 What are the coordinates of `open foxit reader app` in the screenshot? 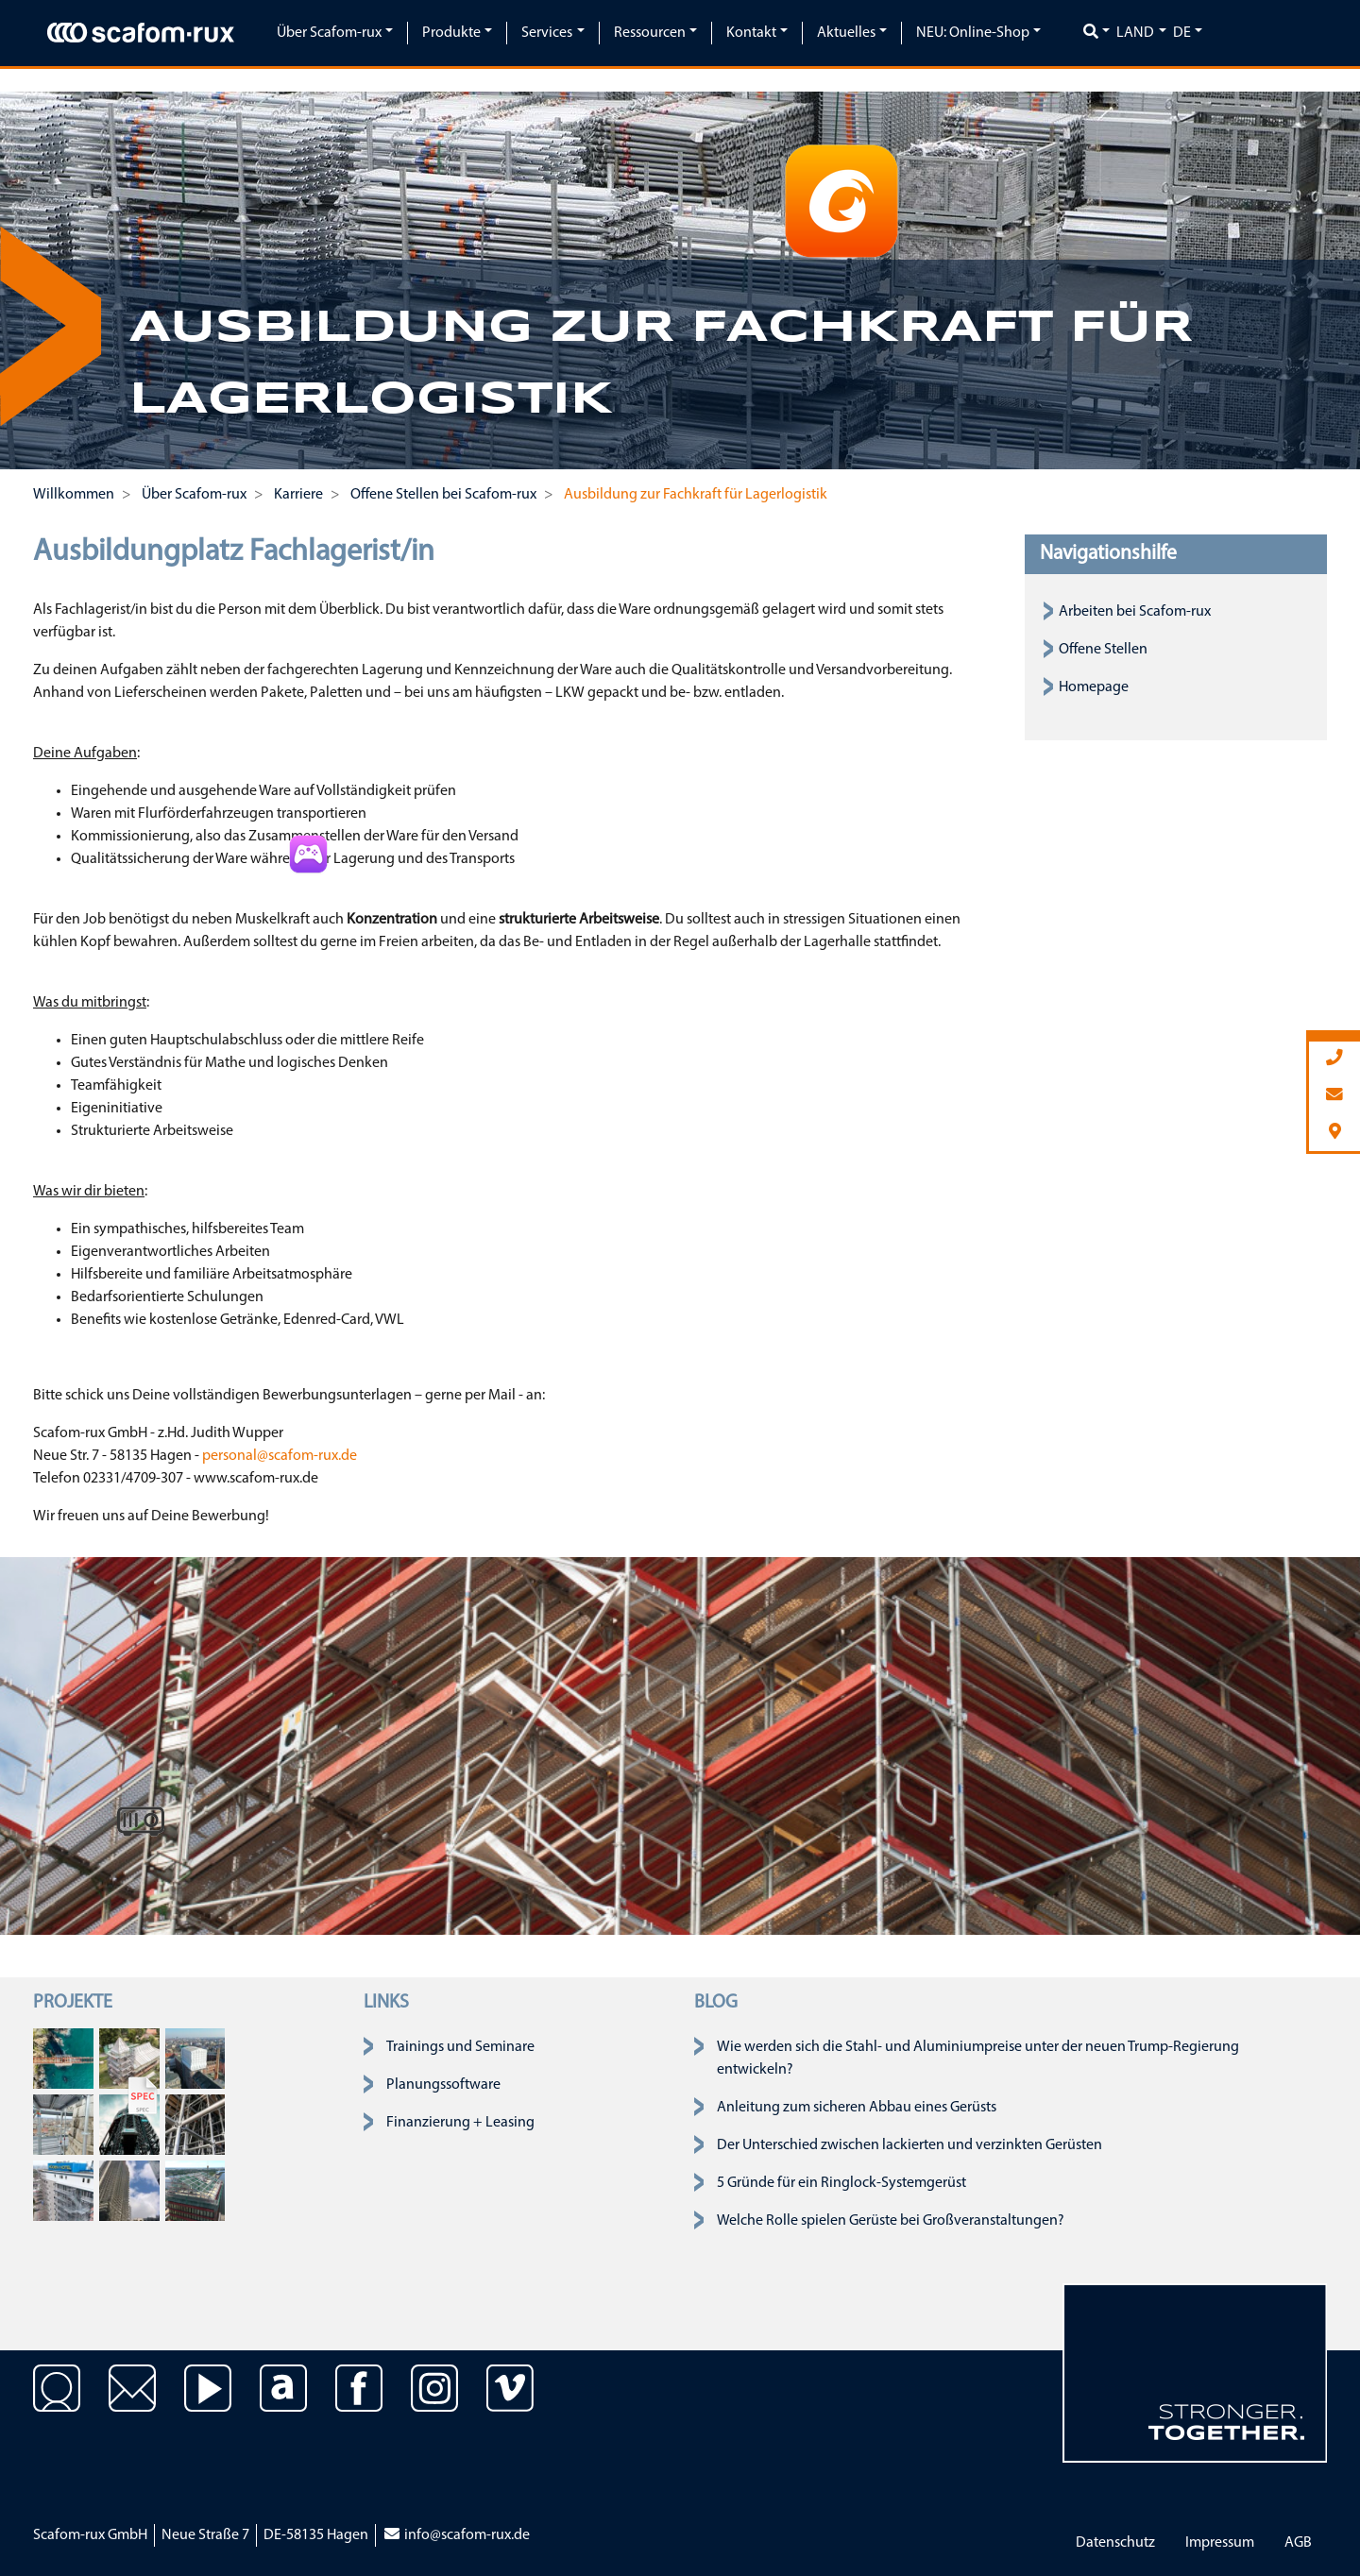 It's located at (842, 201).